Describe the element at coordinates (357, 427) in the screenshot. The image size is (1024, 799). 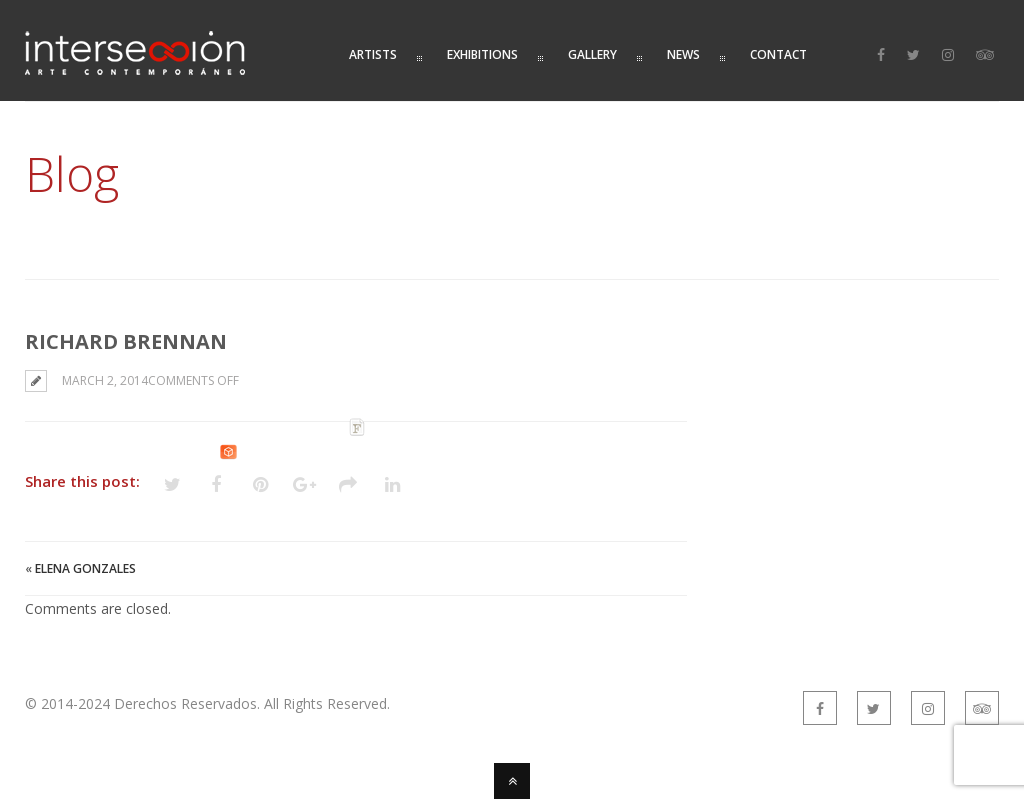
I see `a fortran source code file` at that location.